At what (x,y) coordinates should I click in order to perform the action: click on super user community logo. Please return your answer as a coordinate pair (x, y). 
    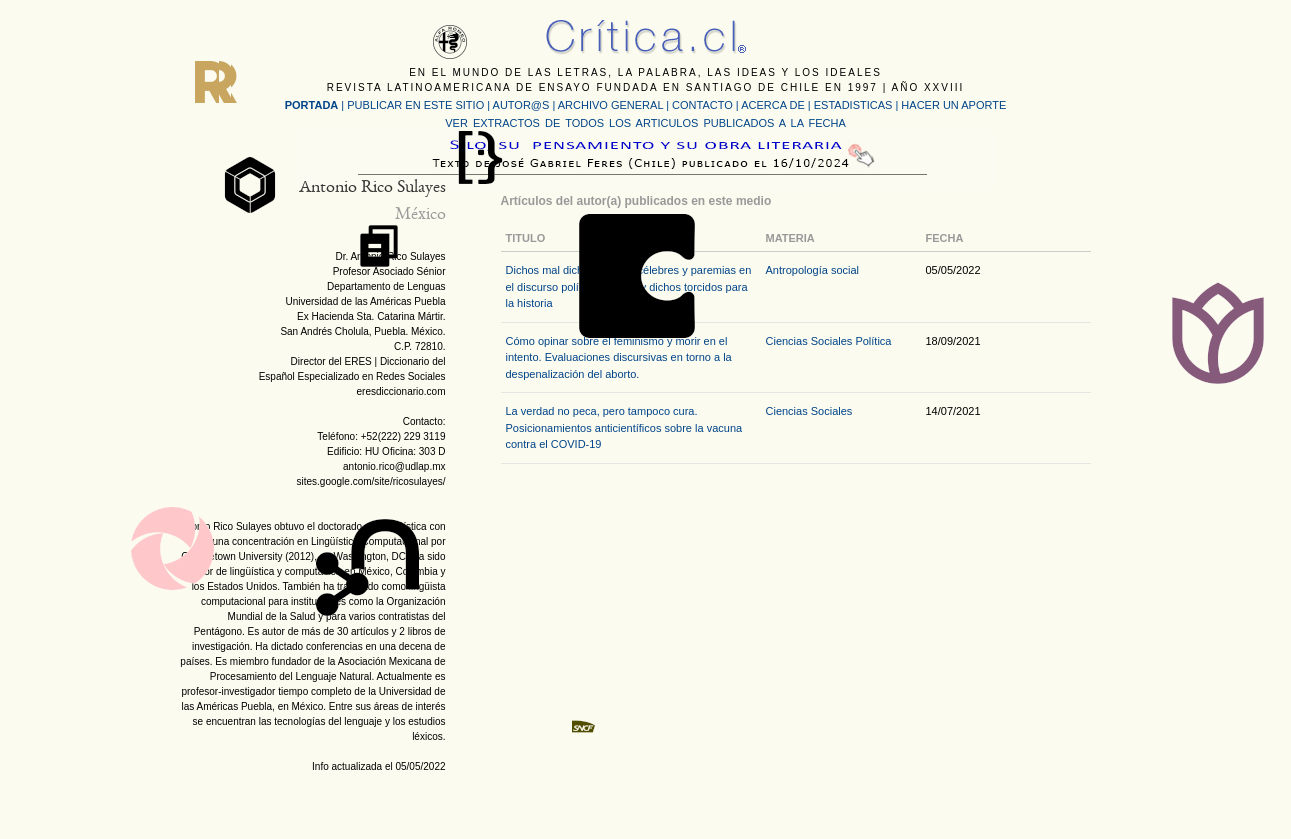
    Looking at the image, I should click on (480, 157).